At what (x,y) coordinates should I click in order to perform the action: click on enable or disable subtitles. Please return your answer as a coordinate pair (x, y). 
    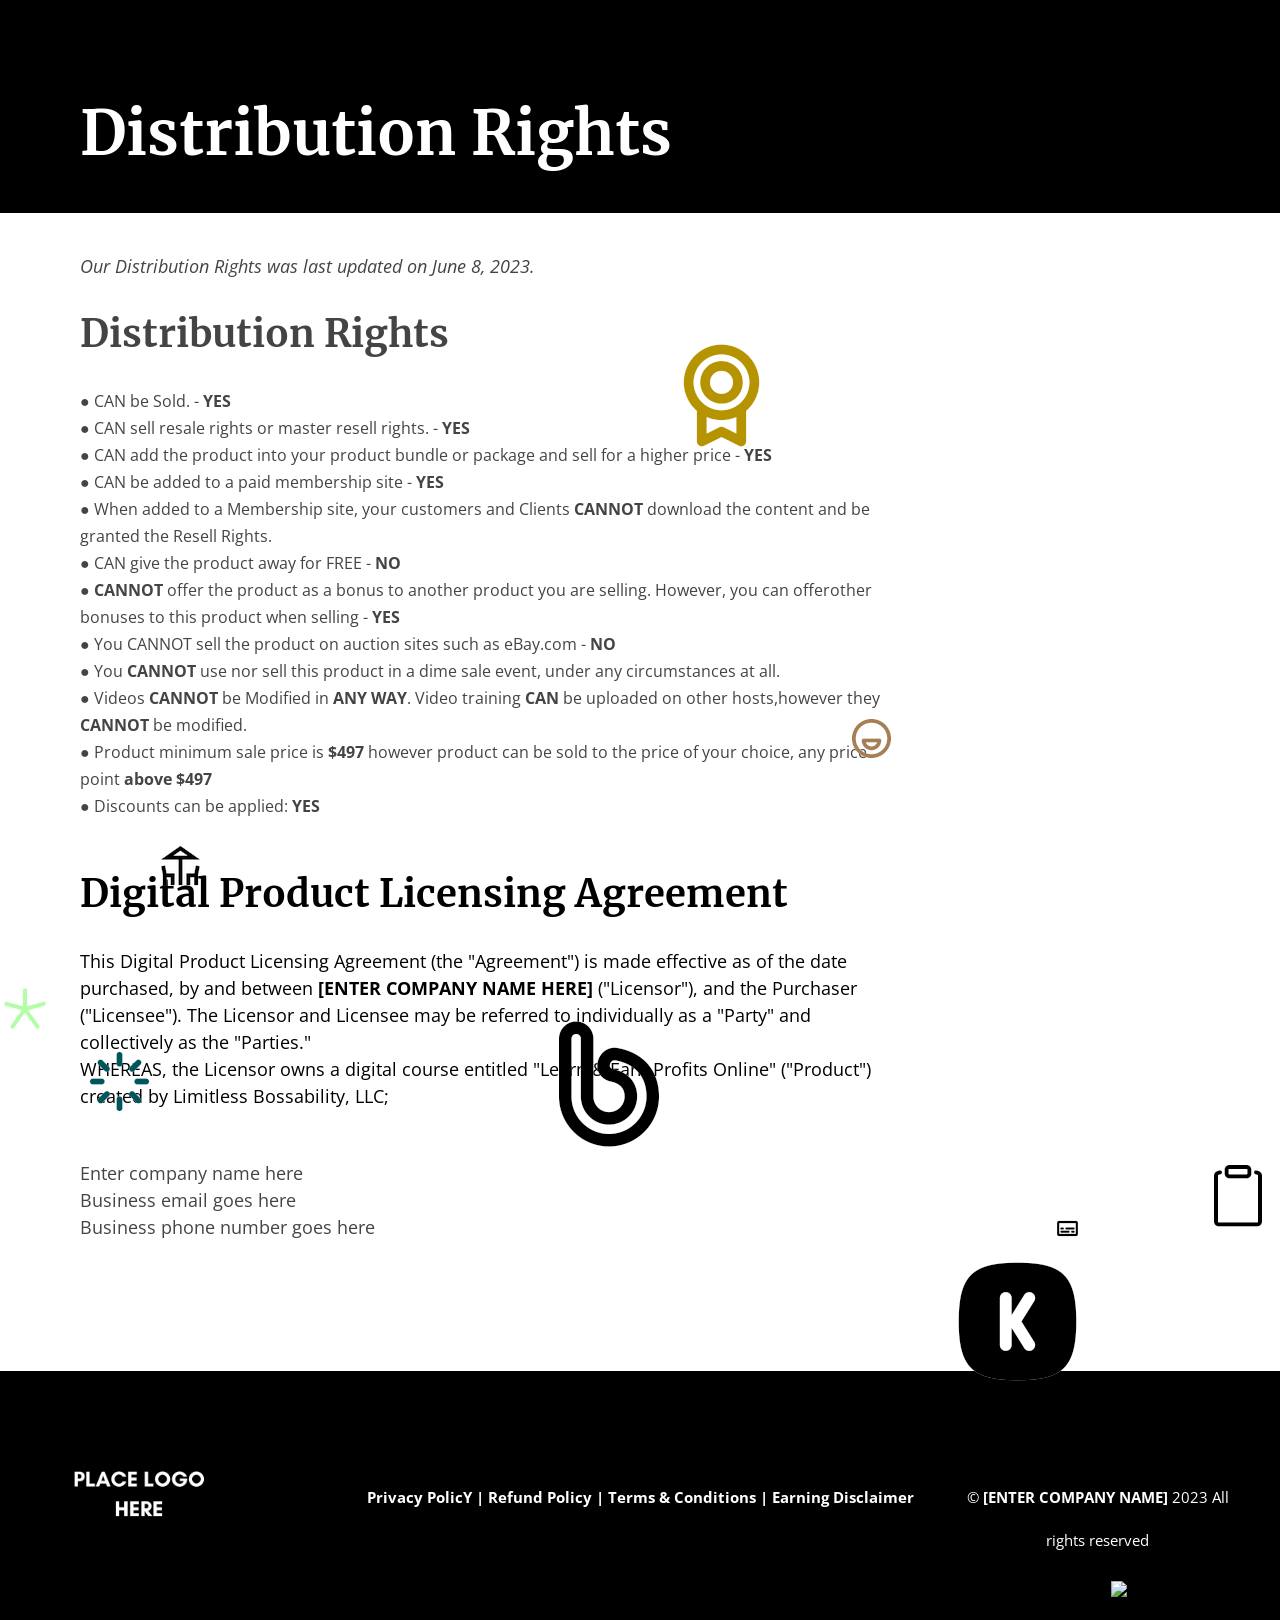
    Looking at the image, I should click on (1067, 1228).